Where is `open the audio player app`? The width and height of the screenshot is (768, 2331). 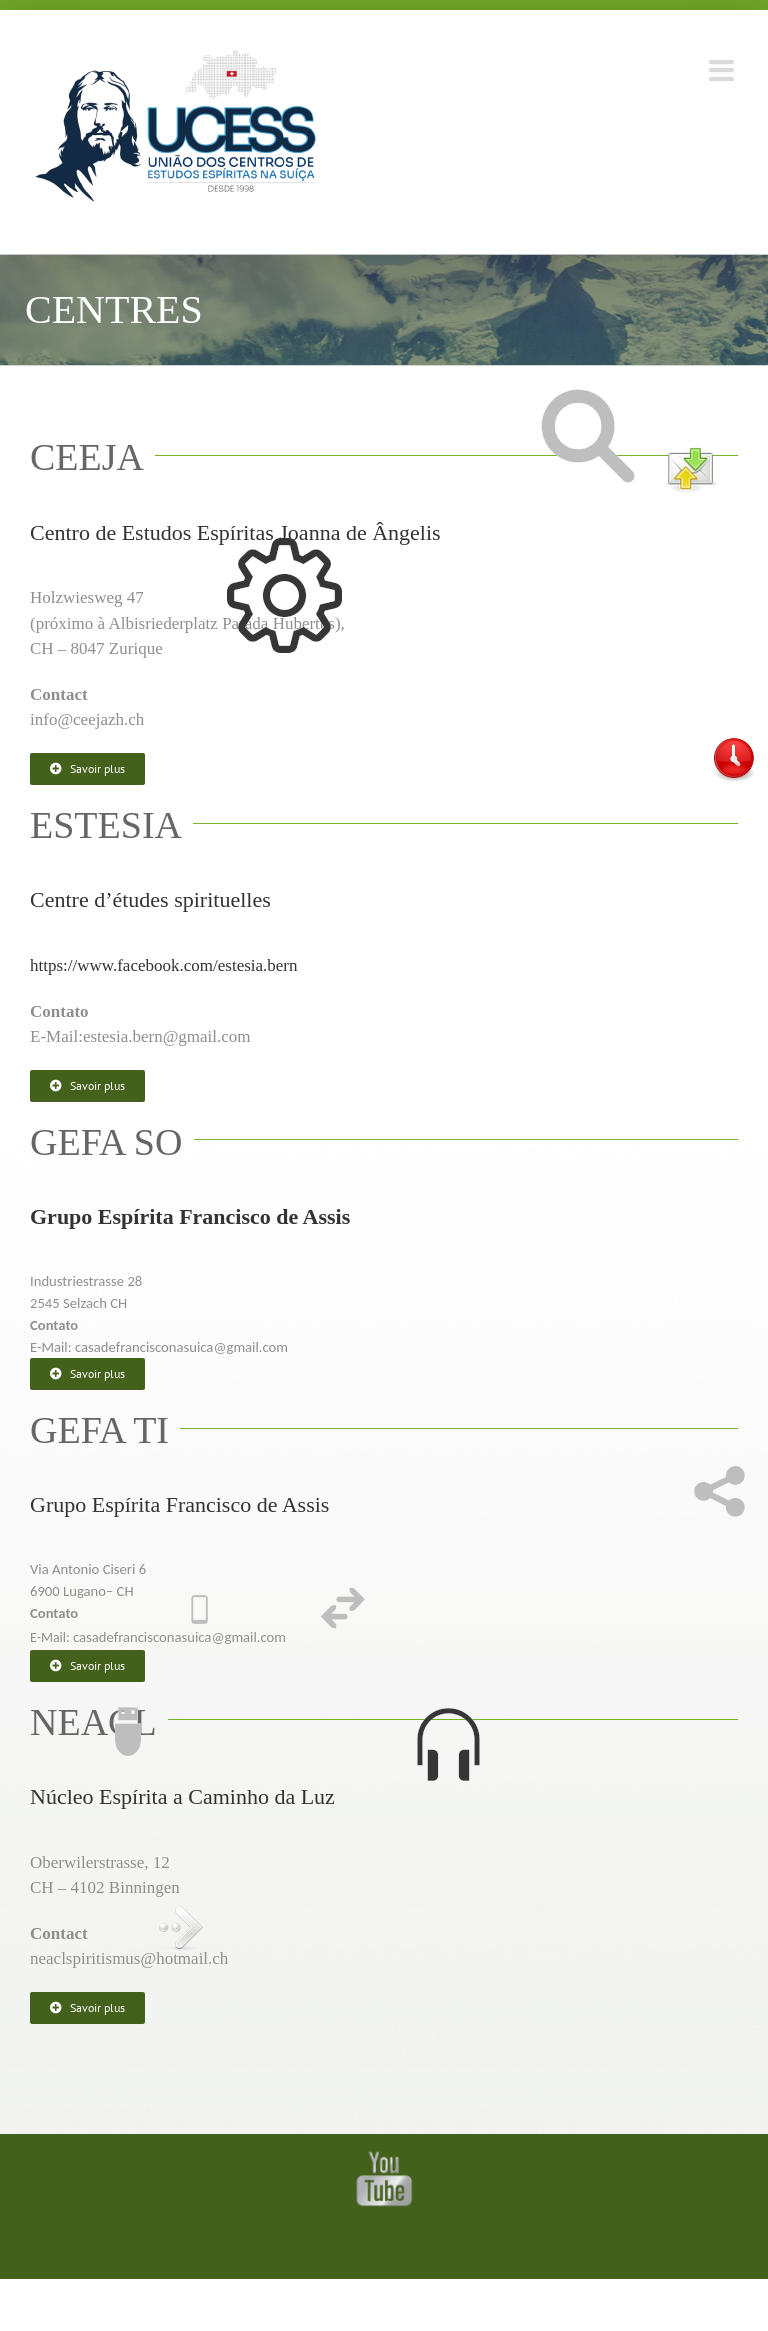
open the audio player app is located at coordinates (448, 1744).